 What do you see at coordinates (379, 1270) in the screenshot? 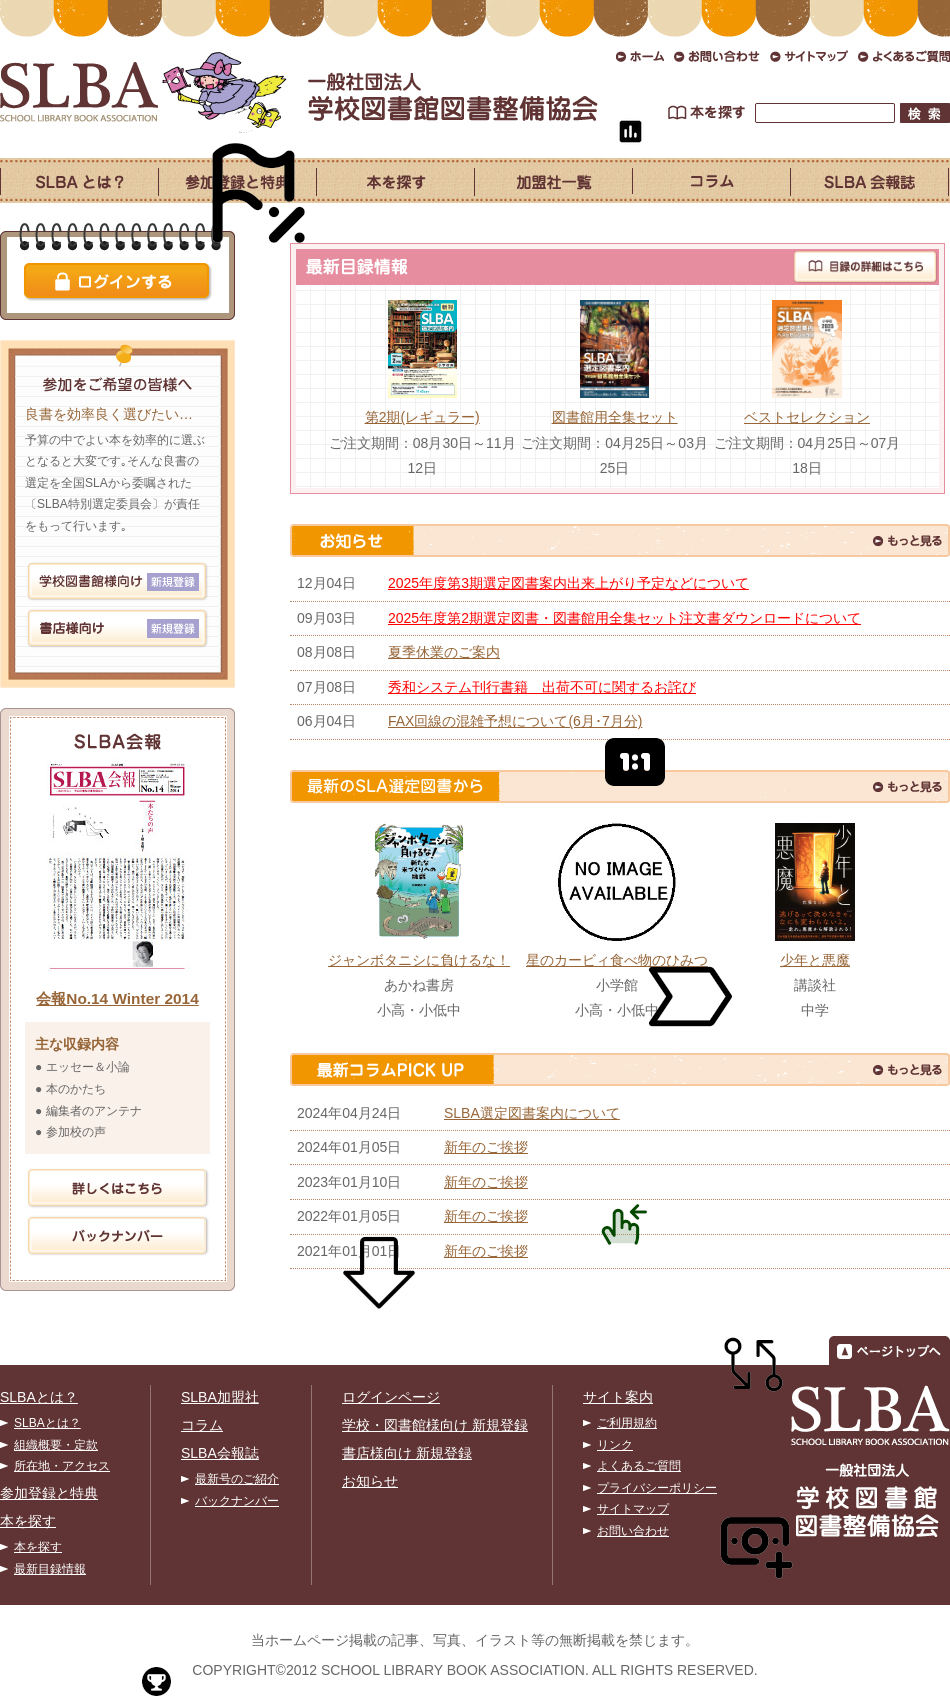
I see `download a file or content` at bounding box center [379, 1270].